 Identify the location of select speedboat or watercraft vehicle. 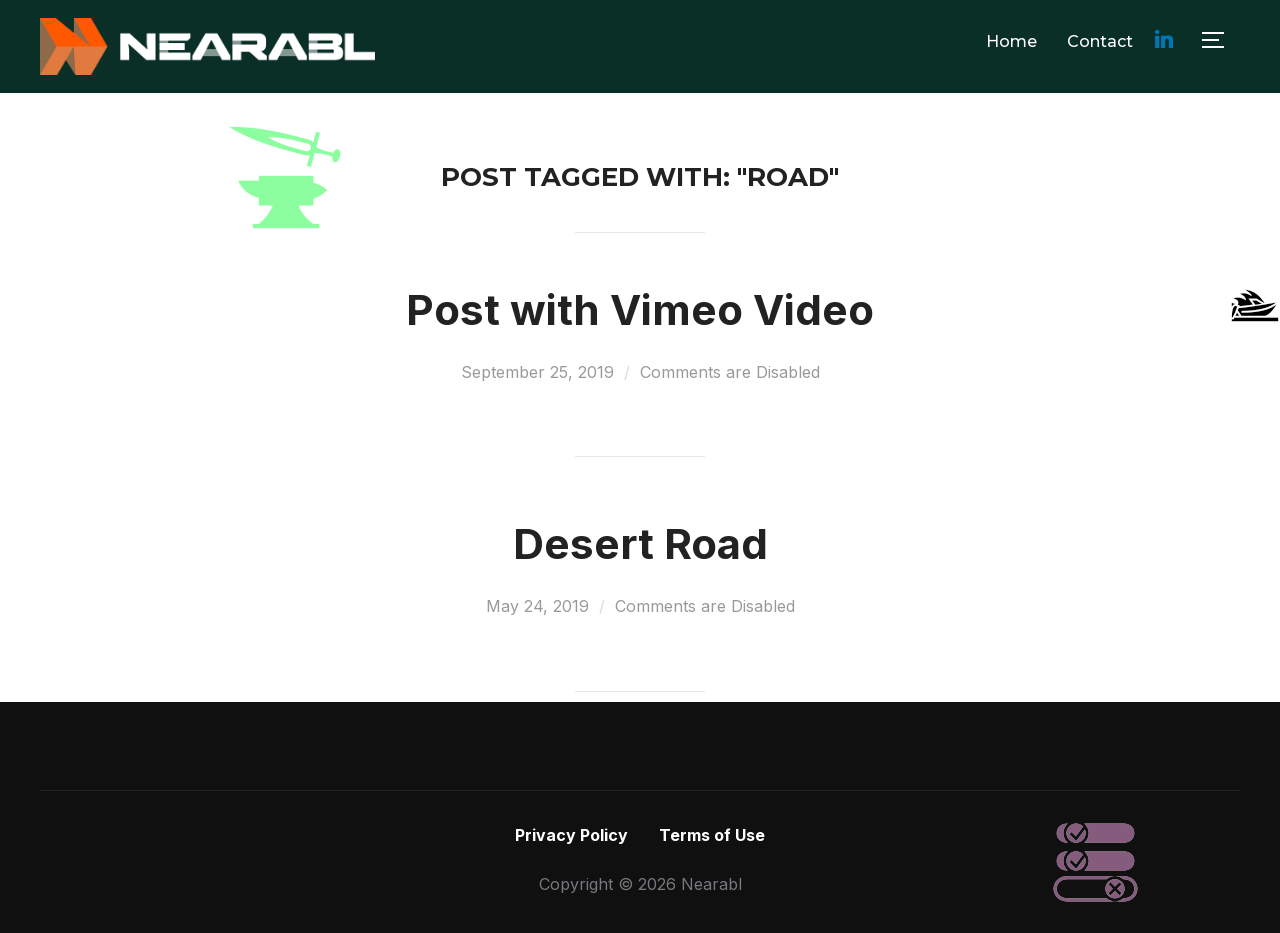
(1255, 298).